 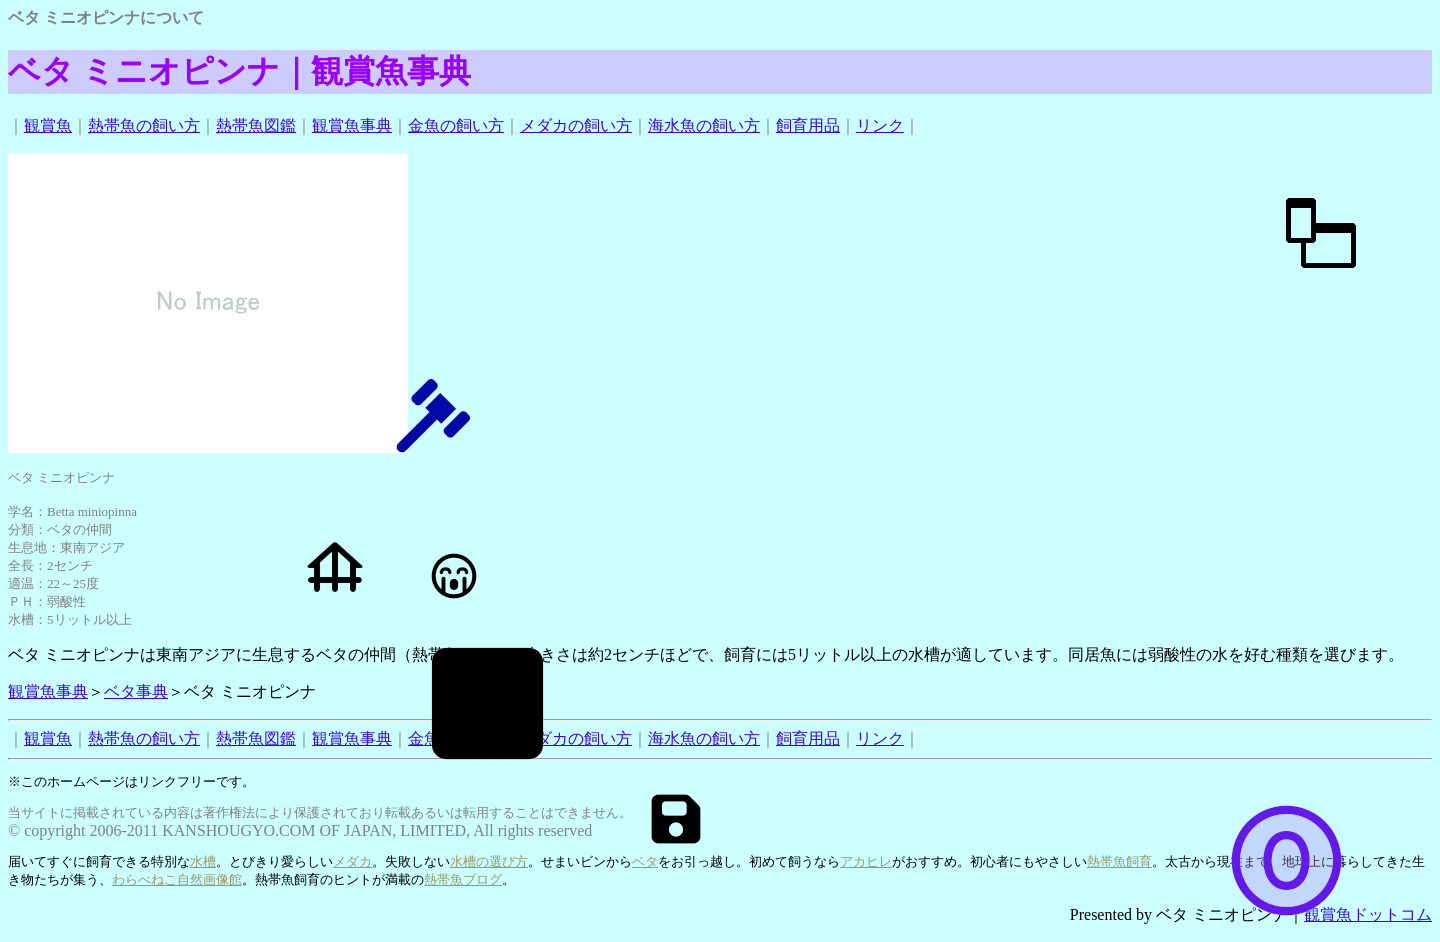 I want to click on toggle editor layout arrangement, so click(x=1321, y=233).